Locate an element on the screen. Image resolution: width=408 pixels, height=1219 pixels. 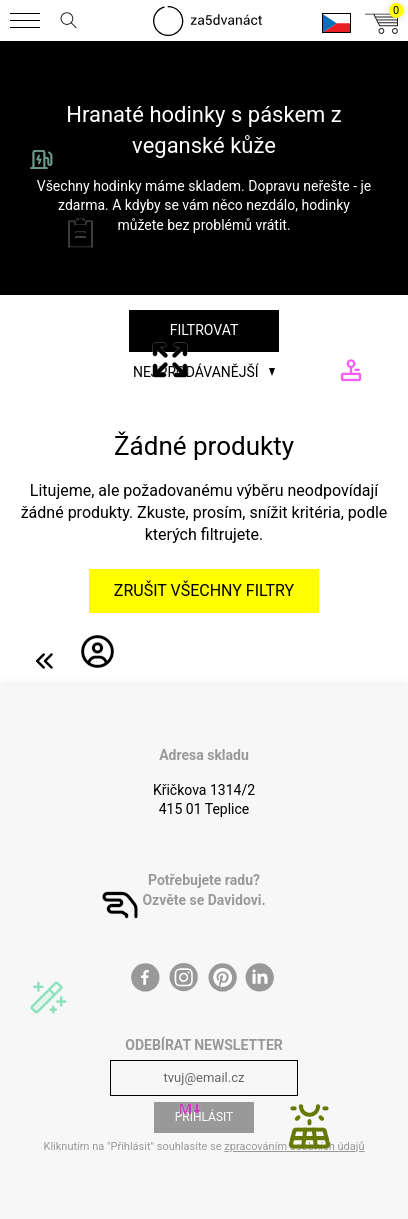
view clipboard contents is located at coordinates (80, 233).